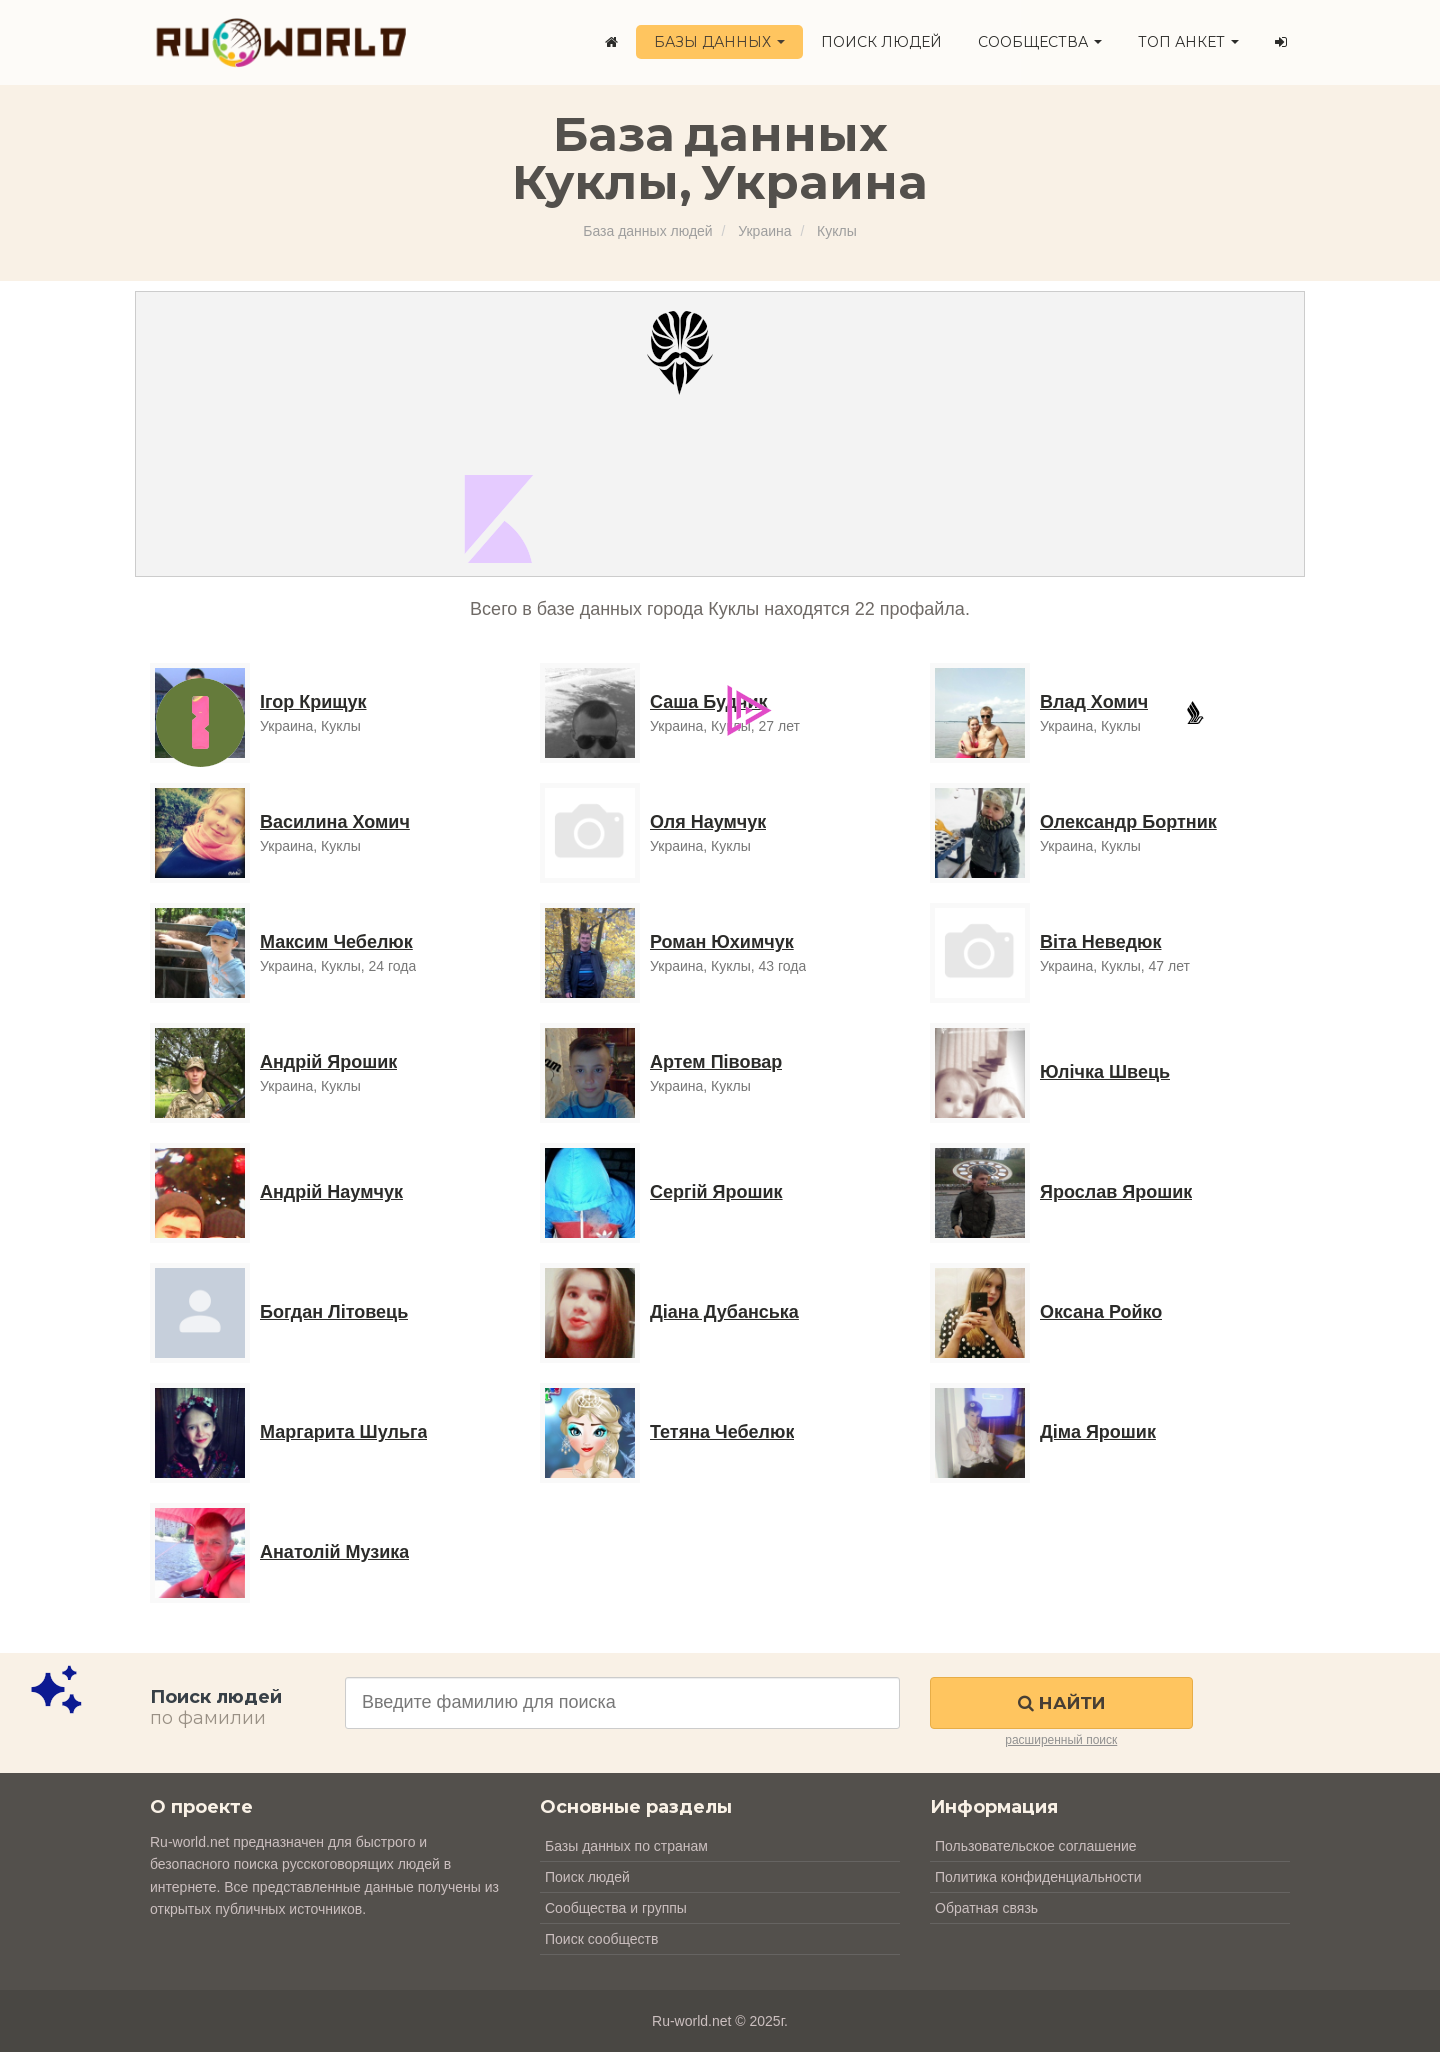 Image resolution: width=1440 pixels, height=2052 pixels. Describe the element at coordinates (57, 1689) in the screenshot. I see `indicates AI-generated or enhanced content` at that location.